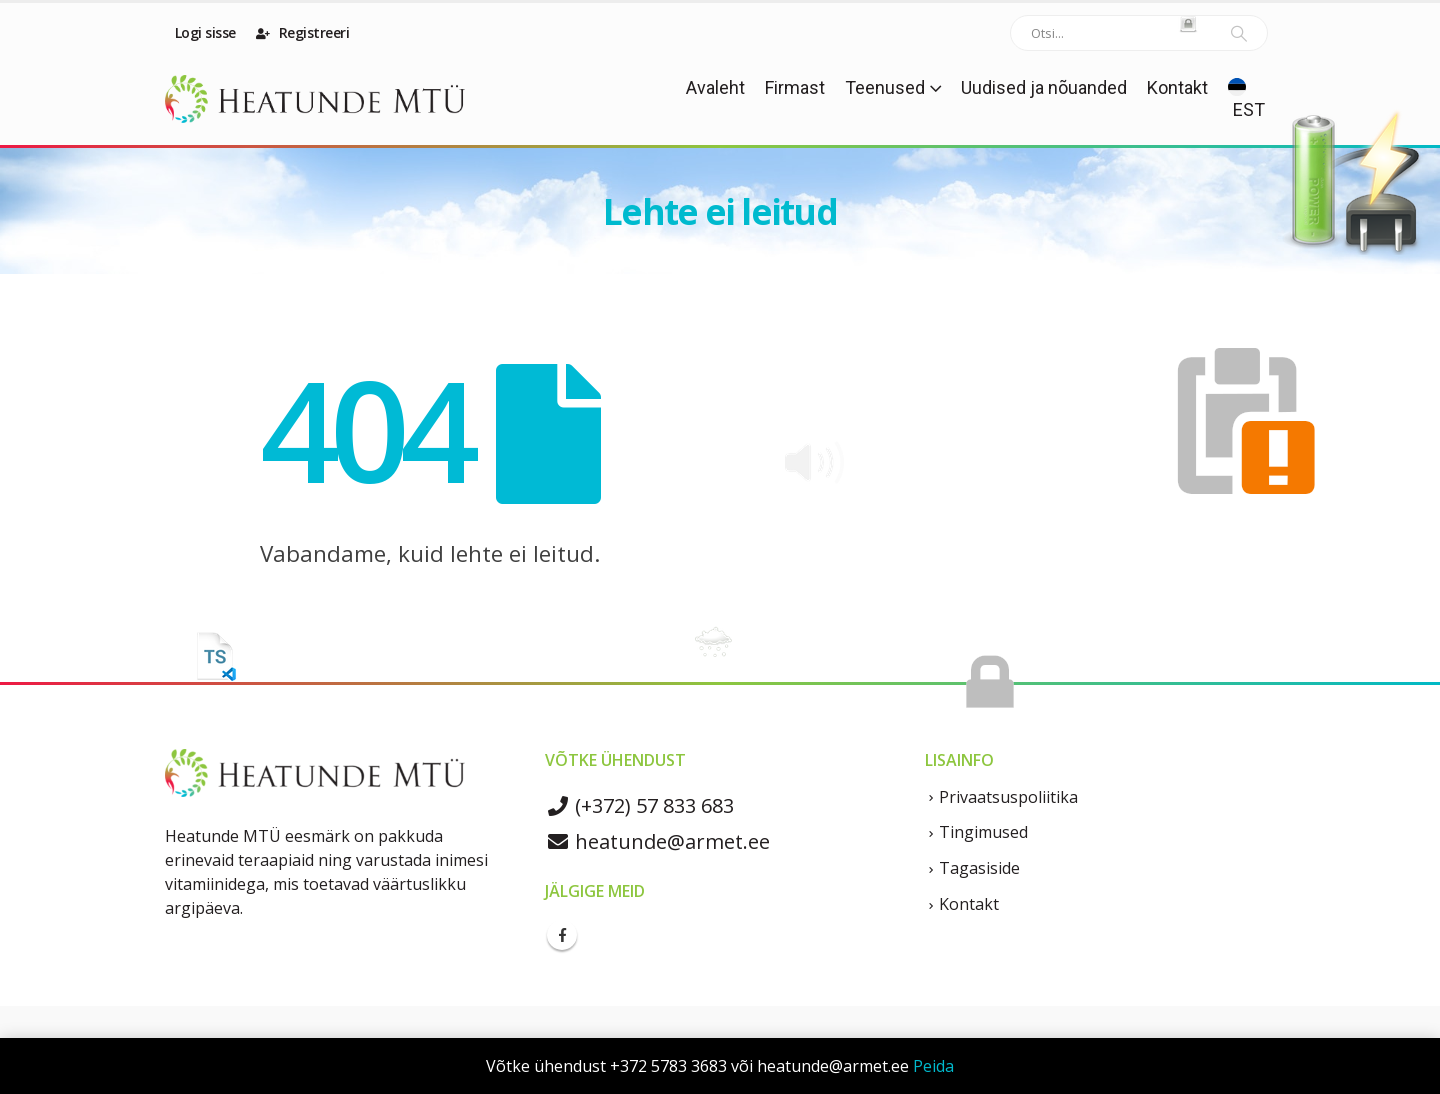 The image size is (1440, 1094). Describe the element at coordinates (215, 657) in the screenshot. I see `typescript file associated with visual studio code` at that location.